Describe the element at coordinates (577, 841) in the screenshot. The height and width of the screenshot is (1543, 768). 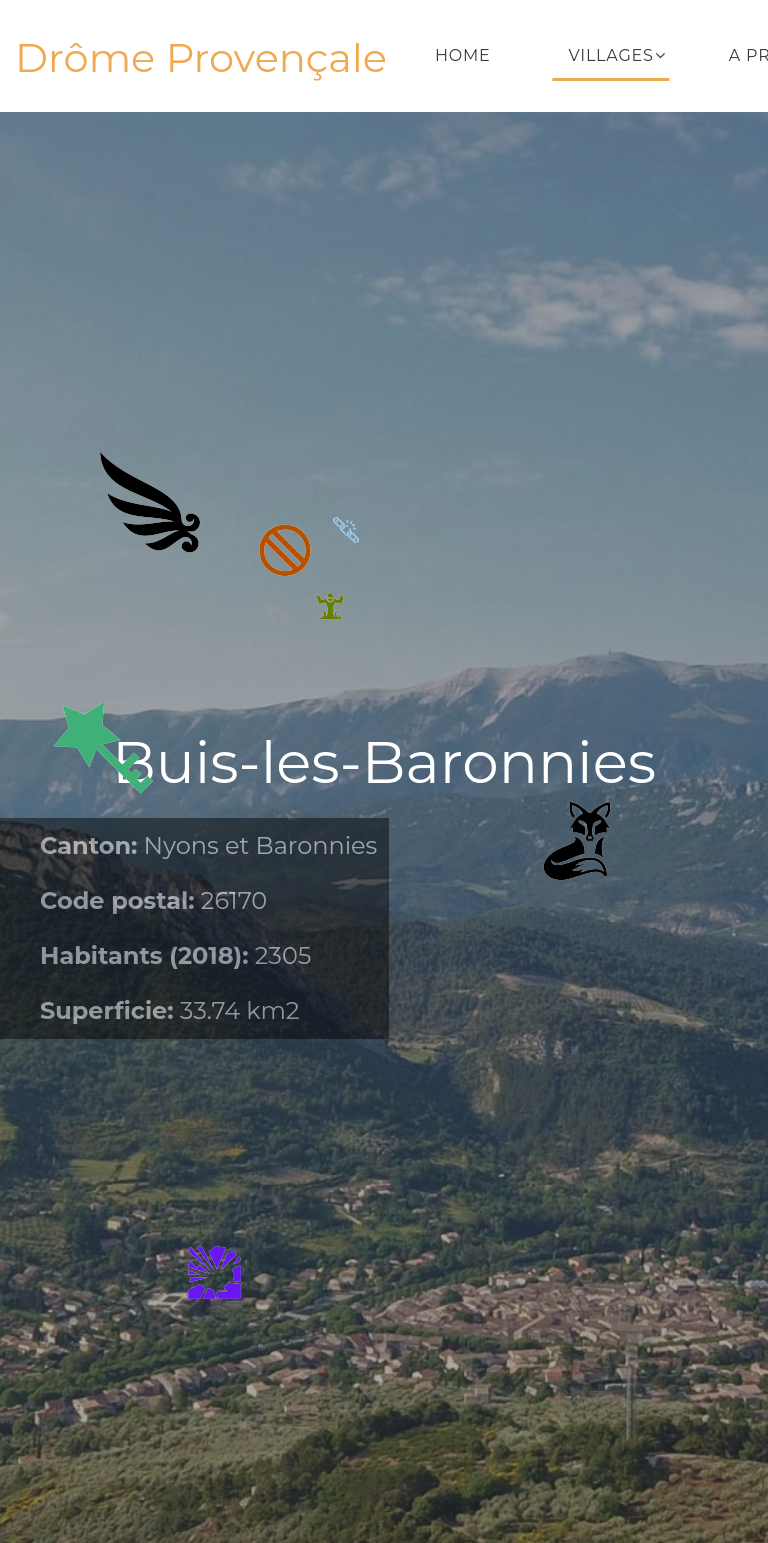
I see `fox character or avatar icon` at that location.